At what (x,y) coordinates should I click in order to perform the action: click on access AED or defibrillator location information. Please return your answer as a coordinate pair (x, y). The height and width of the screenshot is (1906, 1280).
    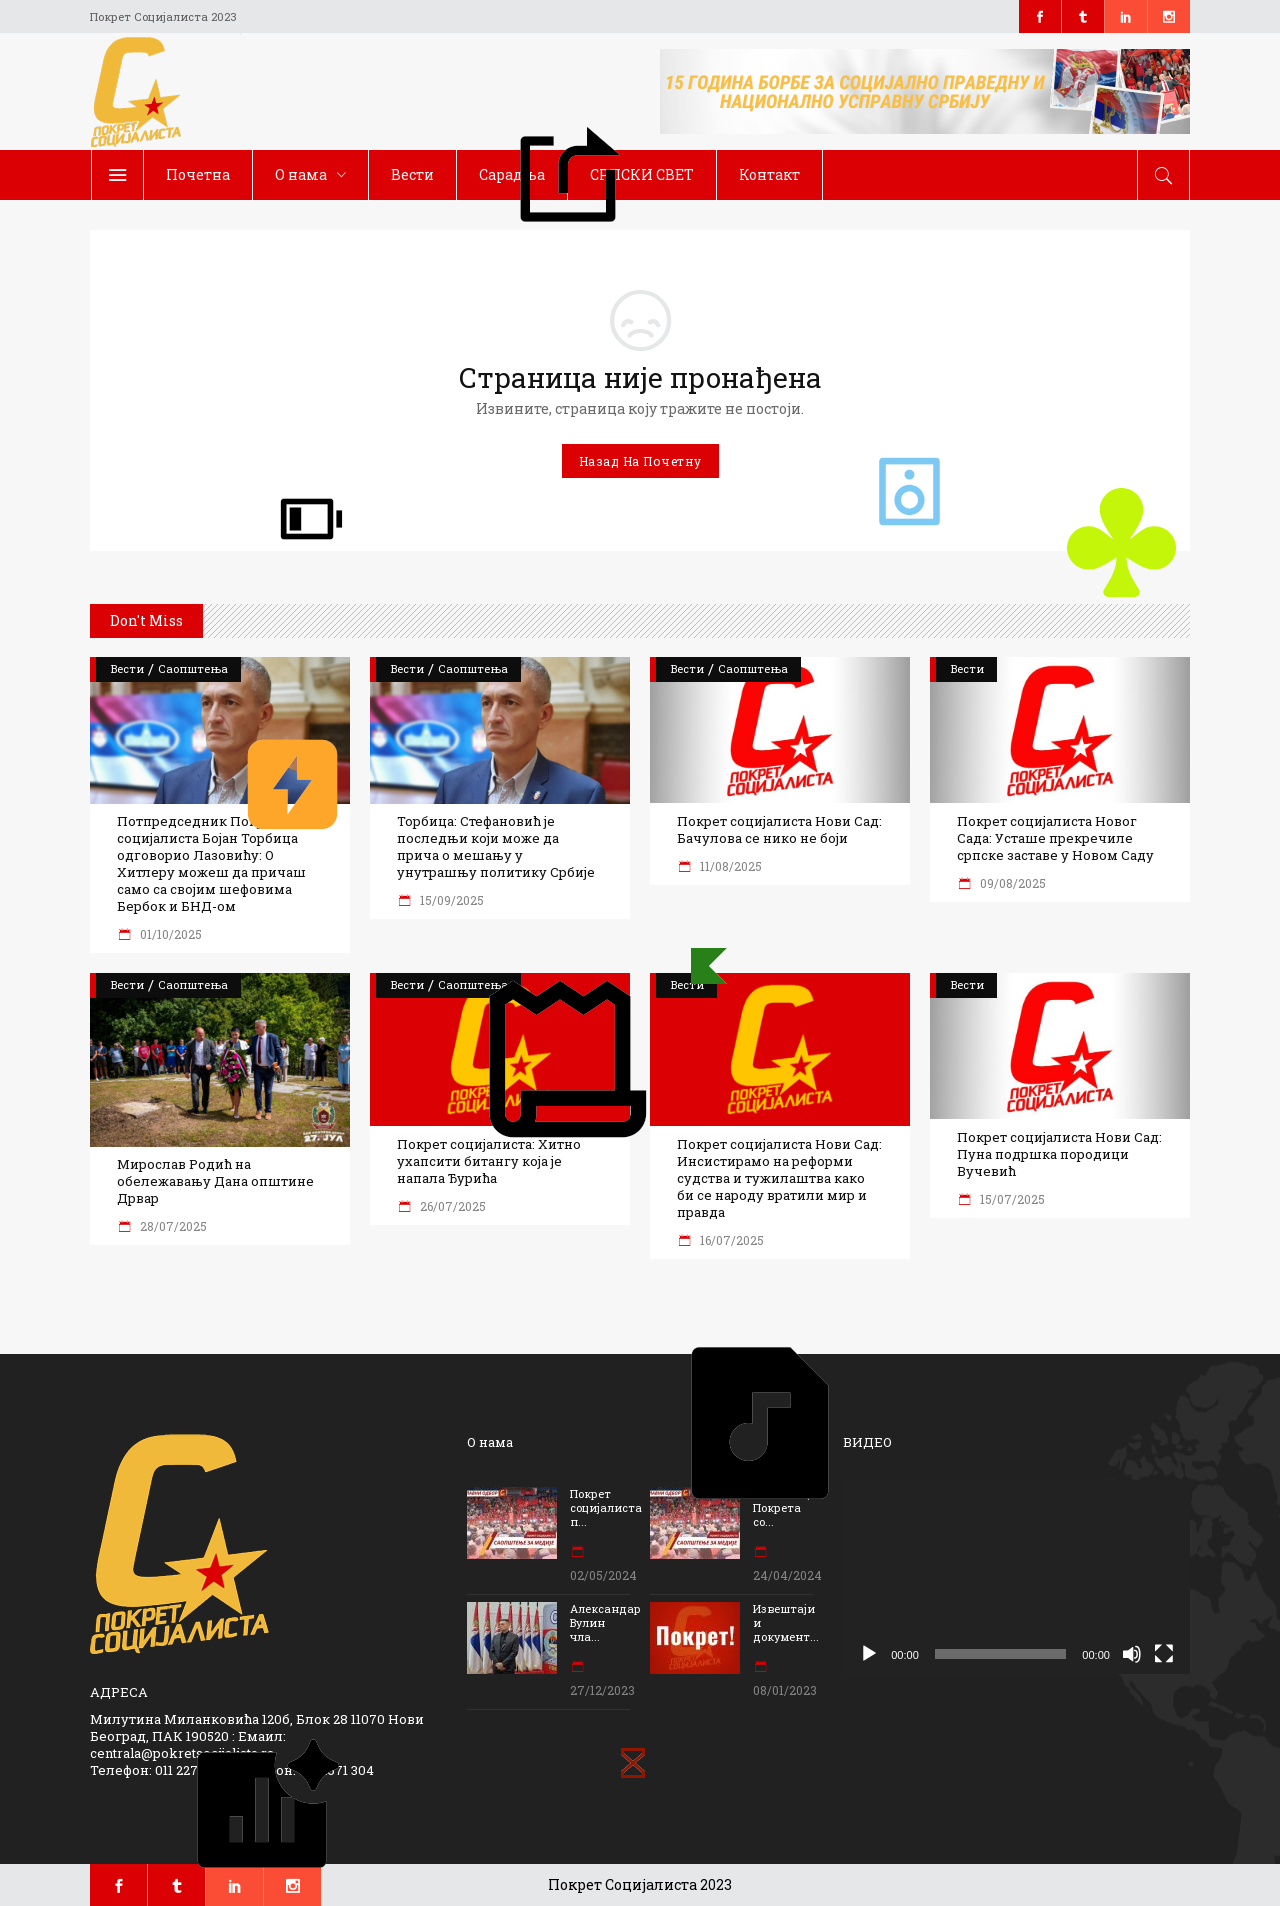
    Looking at the image, I should click on (292, 784).